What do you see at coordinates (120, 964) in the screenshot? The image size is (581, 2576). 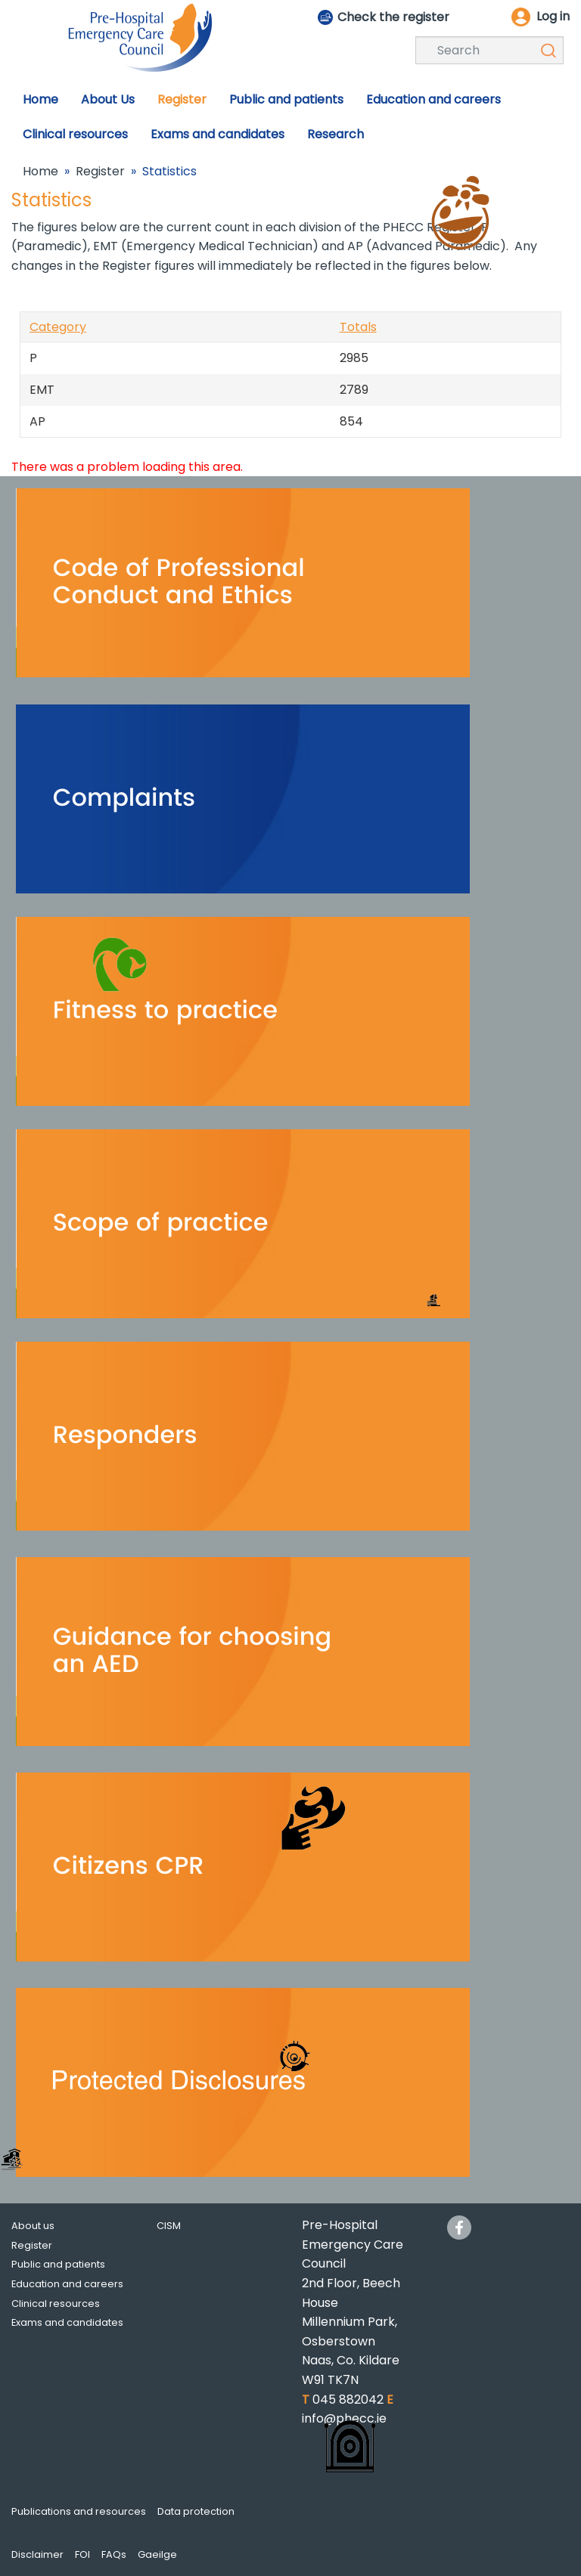 I see `a monster or creature ability indicator` at bounding box center [120, 964].